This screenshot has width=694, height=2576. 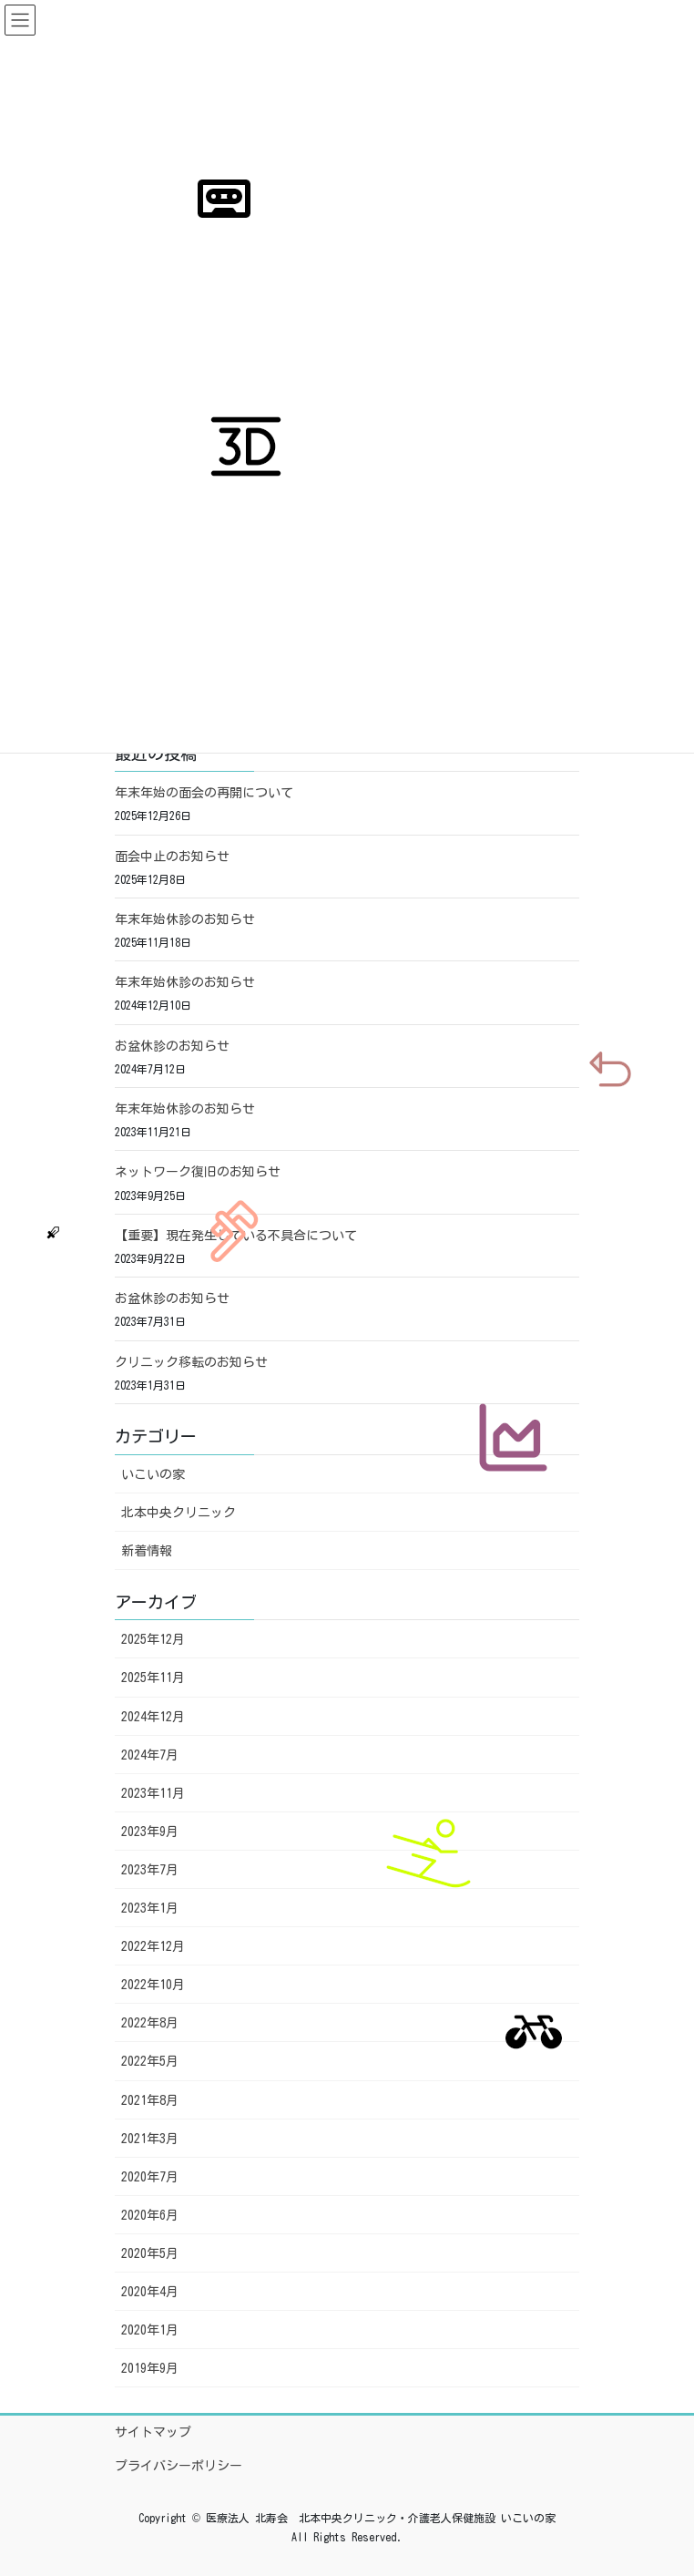 What do you see at coordinates (53, 1232) in the screenshot?
I see `access combat or battle features` at bounding box center [53, 1232].